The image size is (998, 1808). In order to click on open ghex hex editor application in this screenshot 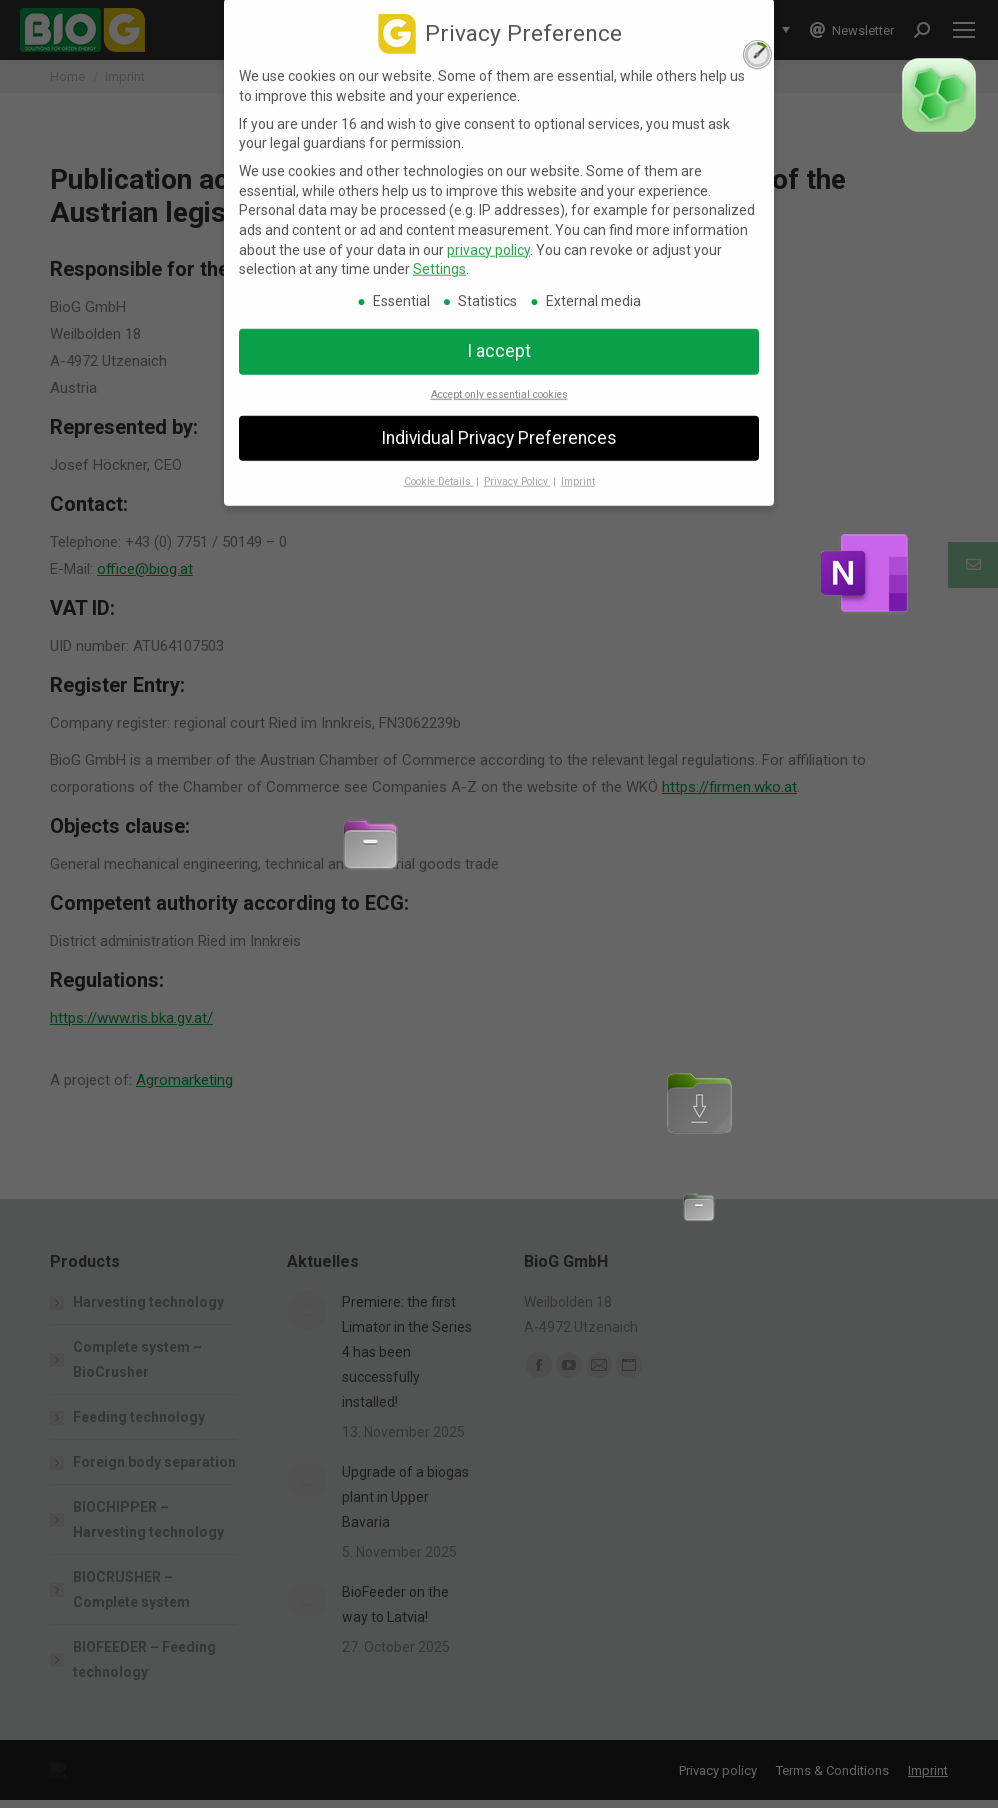, I will do `click(939, 95)`.